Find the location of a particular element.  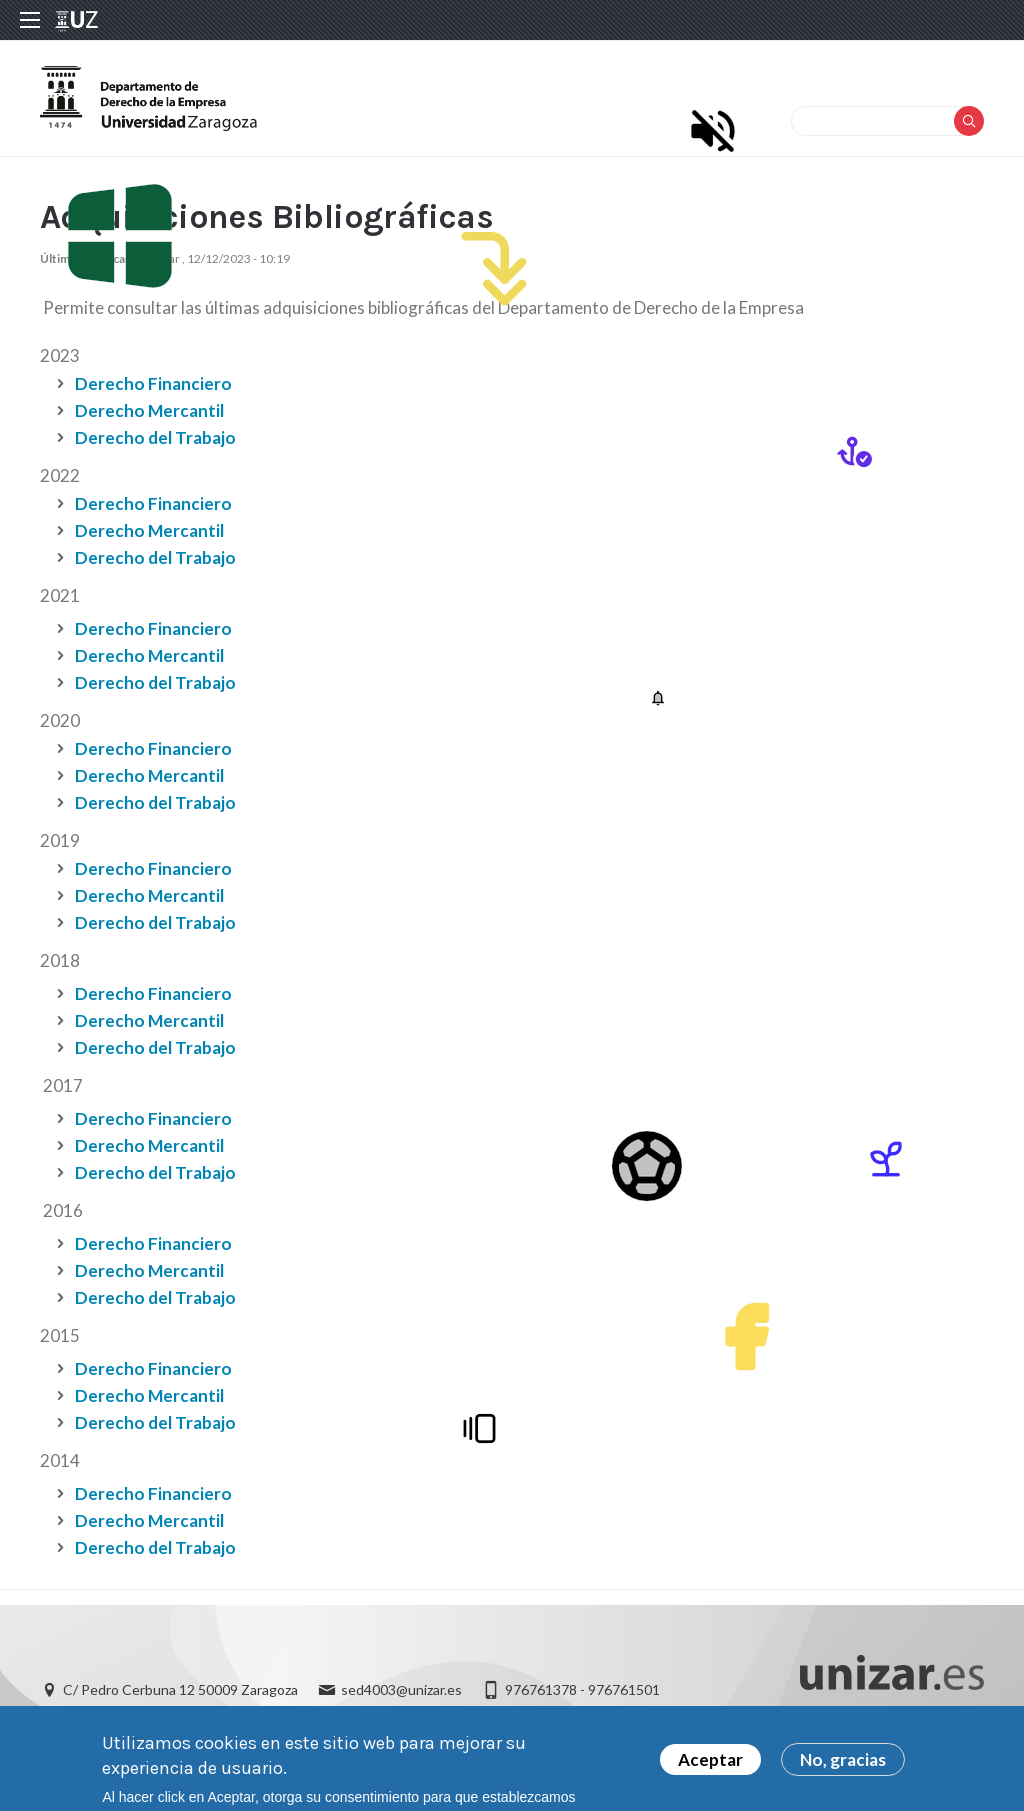

mute audio or sound is located at coordinates (713, 131).